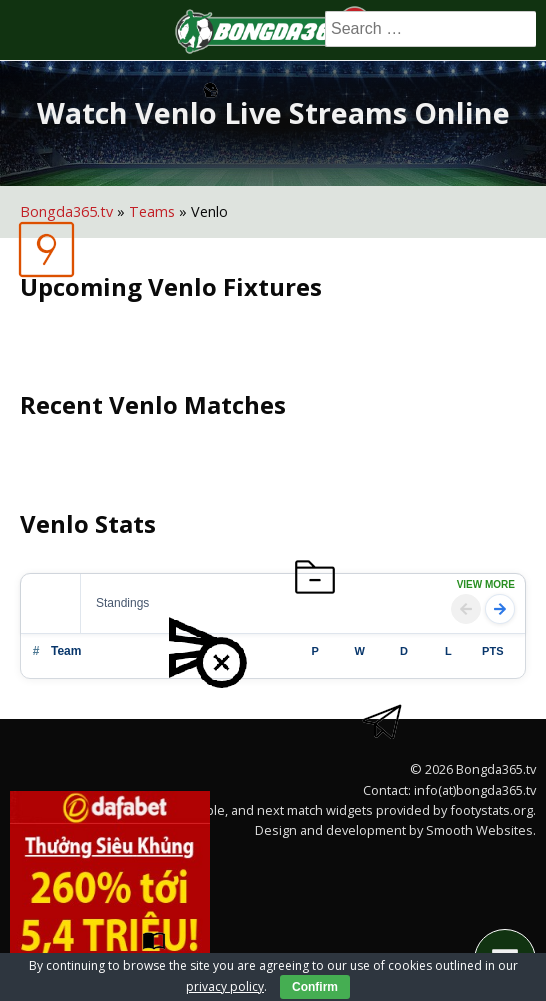 The image size is (546, 1001). What do you see at coordinates (206, 647) in the screenshot?
I see `cancel a scheduled message` at bounding box center [206, 647].